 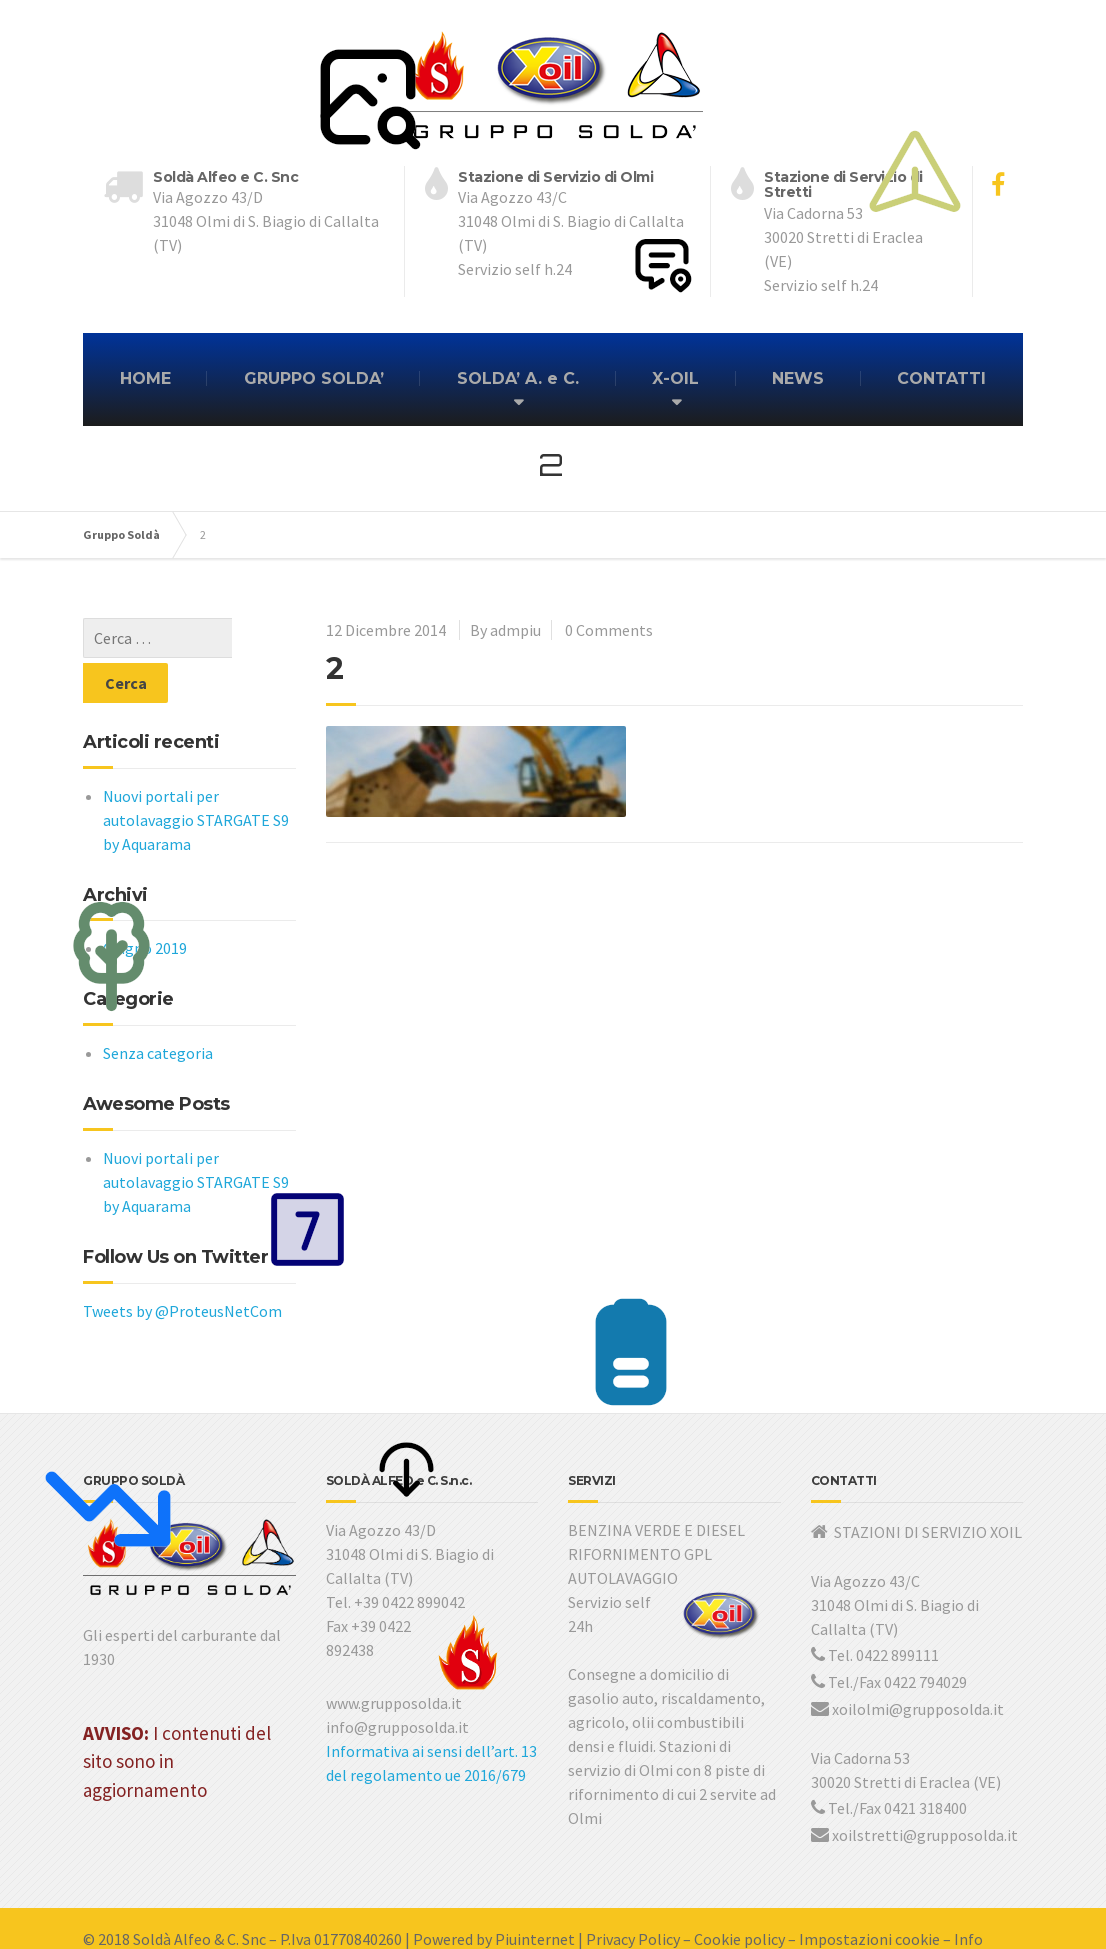 What do you see at coordinates (915, 173) in the screenshot?
I see `send a message or email` at bounding box center [915, 173].